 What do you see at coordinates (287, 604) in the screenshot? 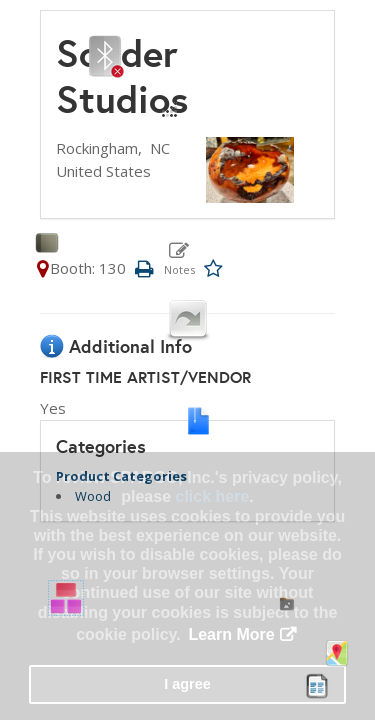
I see `open your pictures folder` at bounding box center [287, 604].